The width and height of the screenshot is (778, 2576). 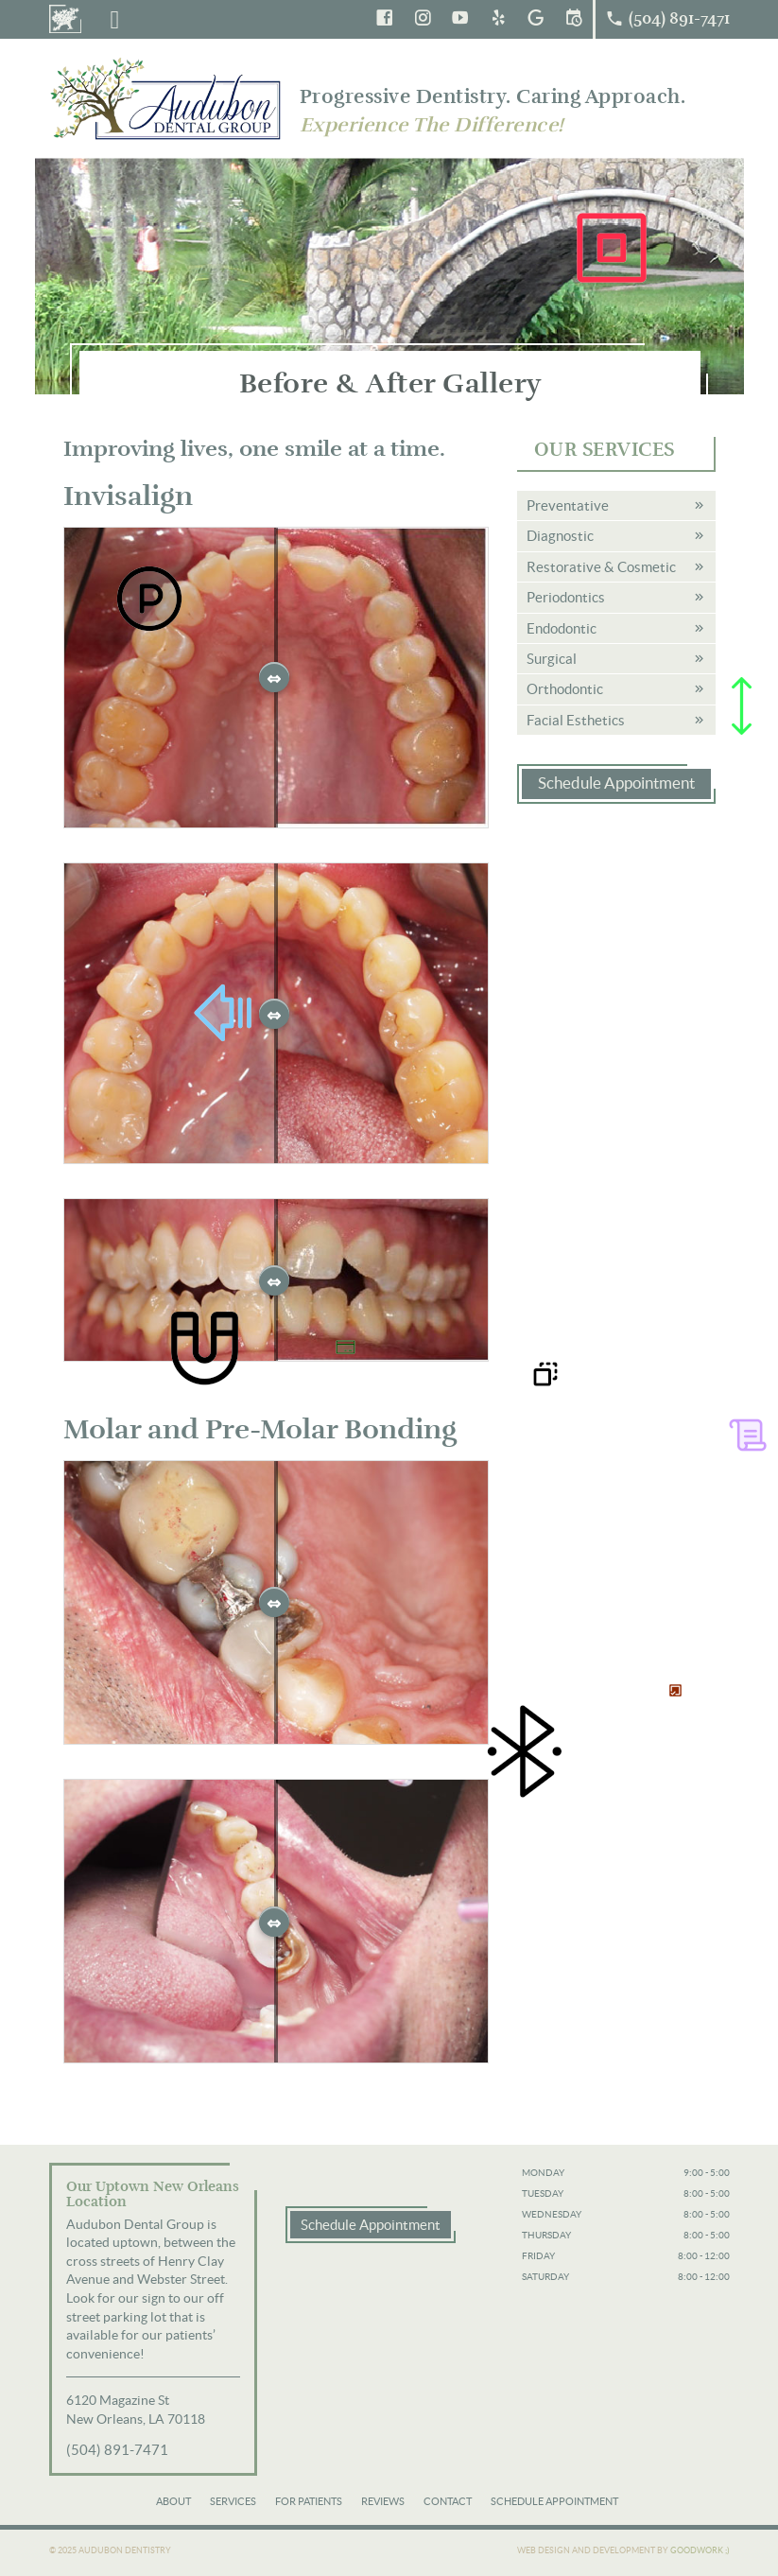 What do you see at coordinates (741, 705) in the screenshot?
I see `adjust height or vertical size` at bounding box center [741, 705].